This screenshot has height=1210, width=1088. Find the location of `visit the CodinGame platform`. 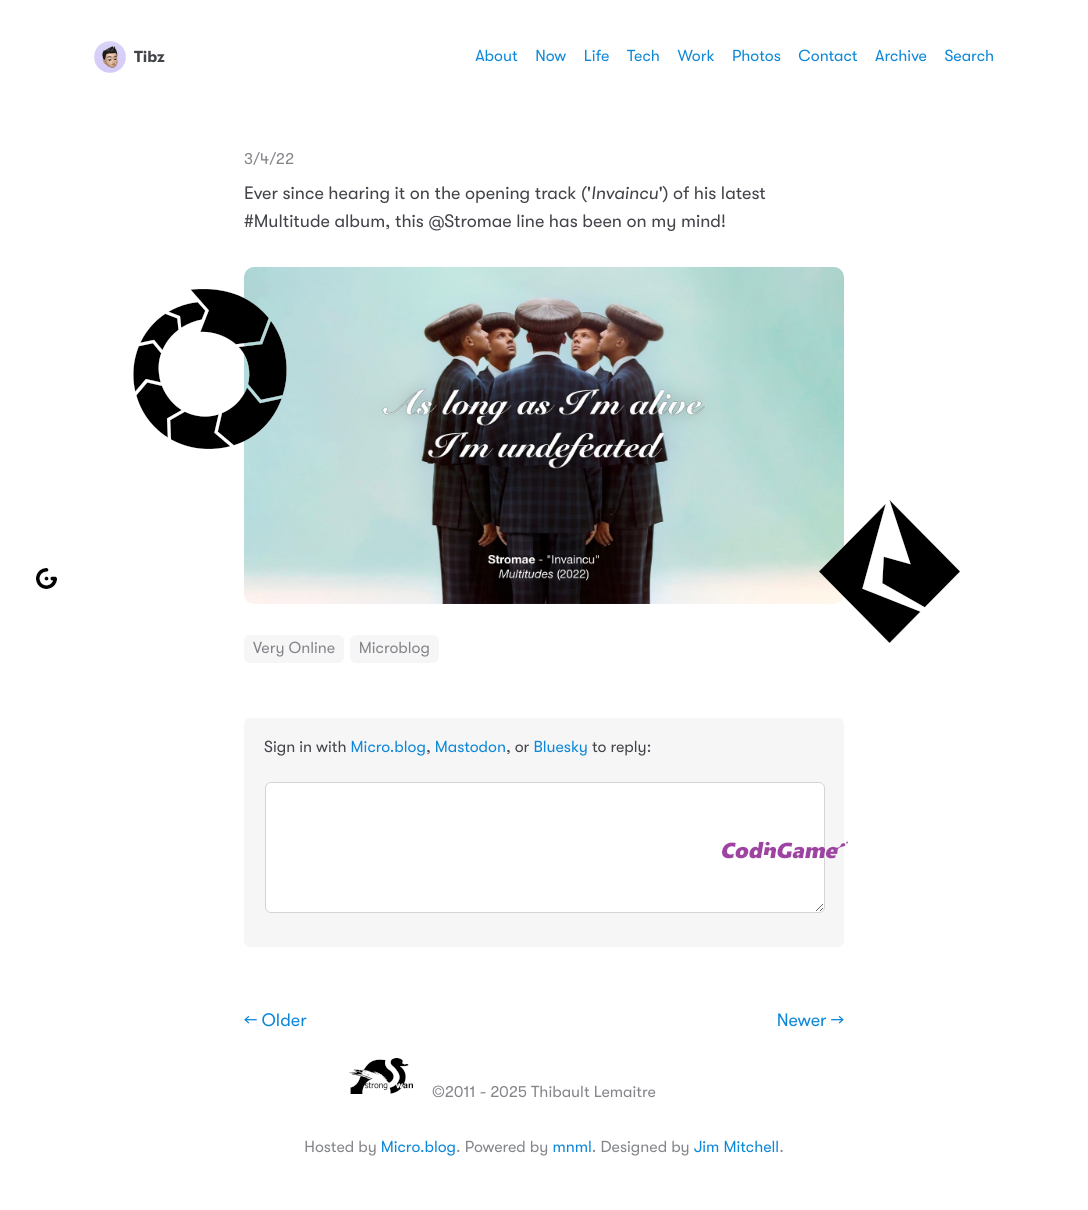

visit the CodinGame platform is located at coordinates (785, 850).